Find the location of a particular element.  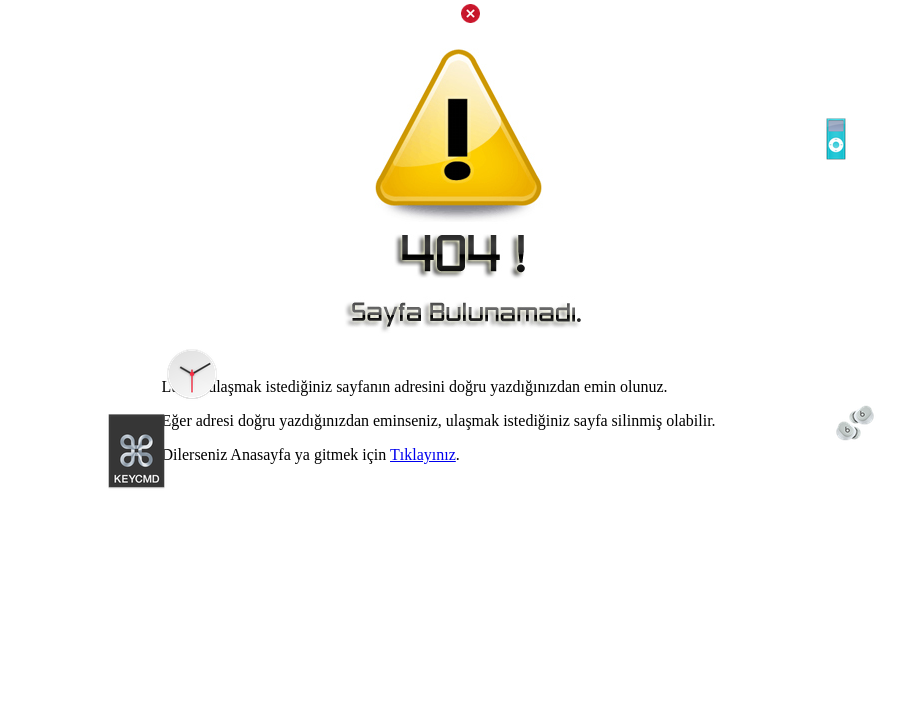

connect beats wireless earbuds via bluetooth is located at coordinates (855, 423).